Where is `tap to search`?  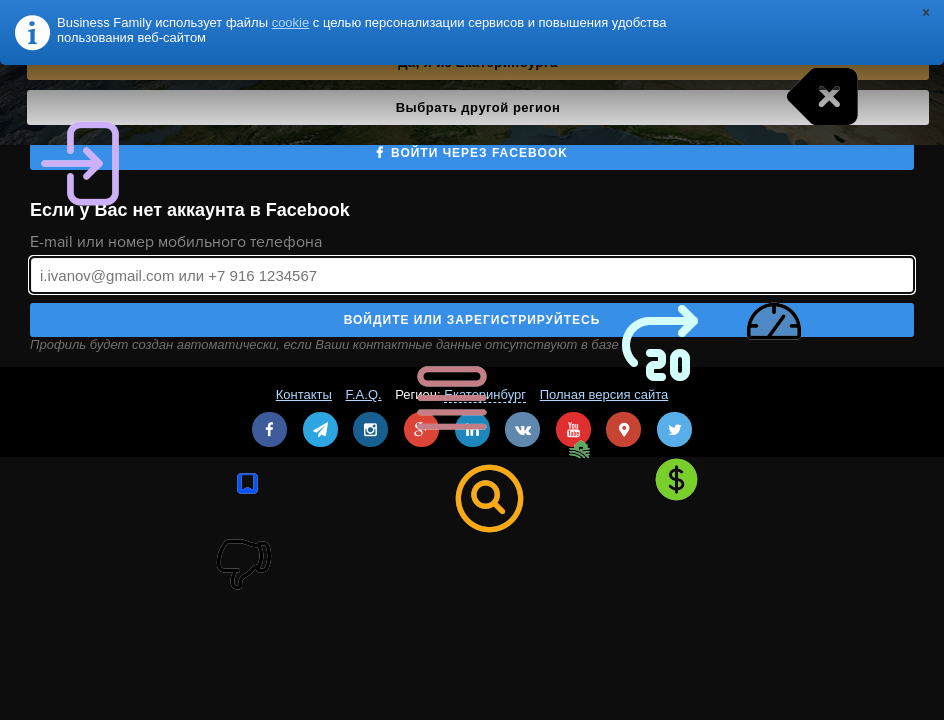
tap to search is located at coordinates (489, 498).